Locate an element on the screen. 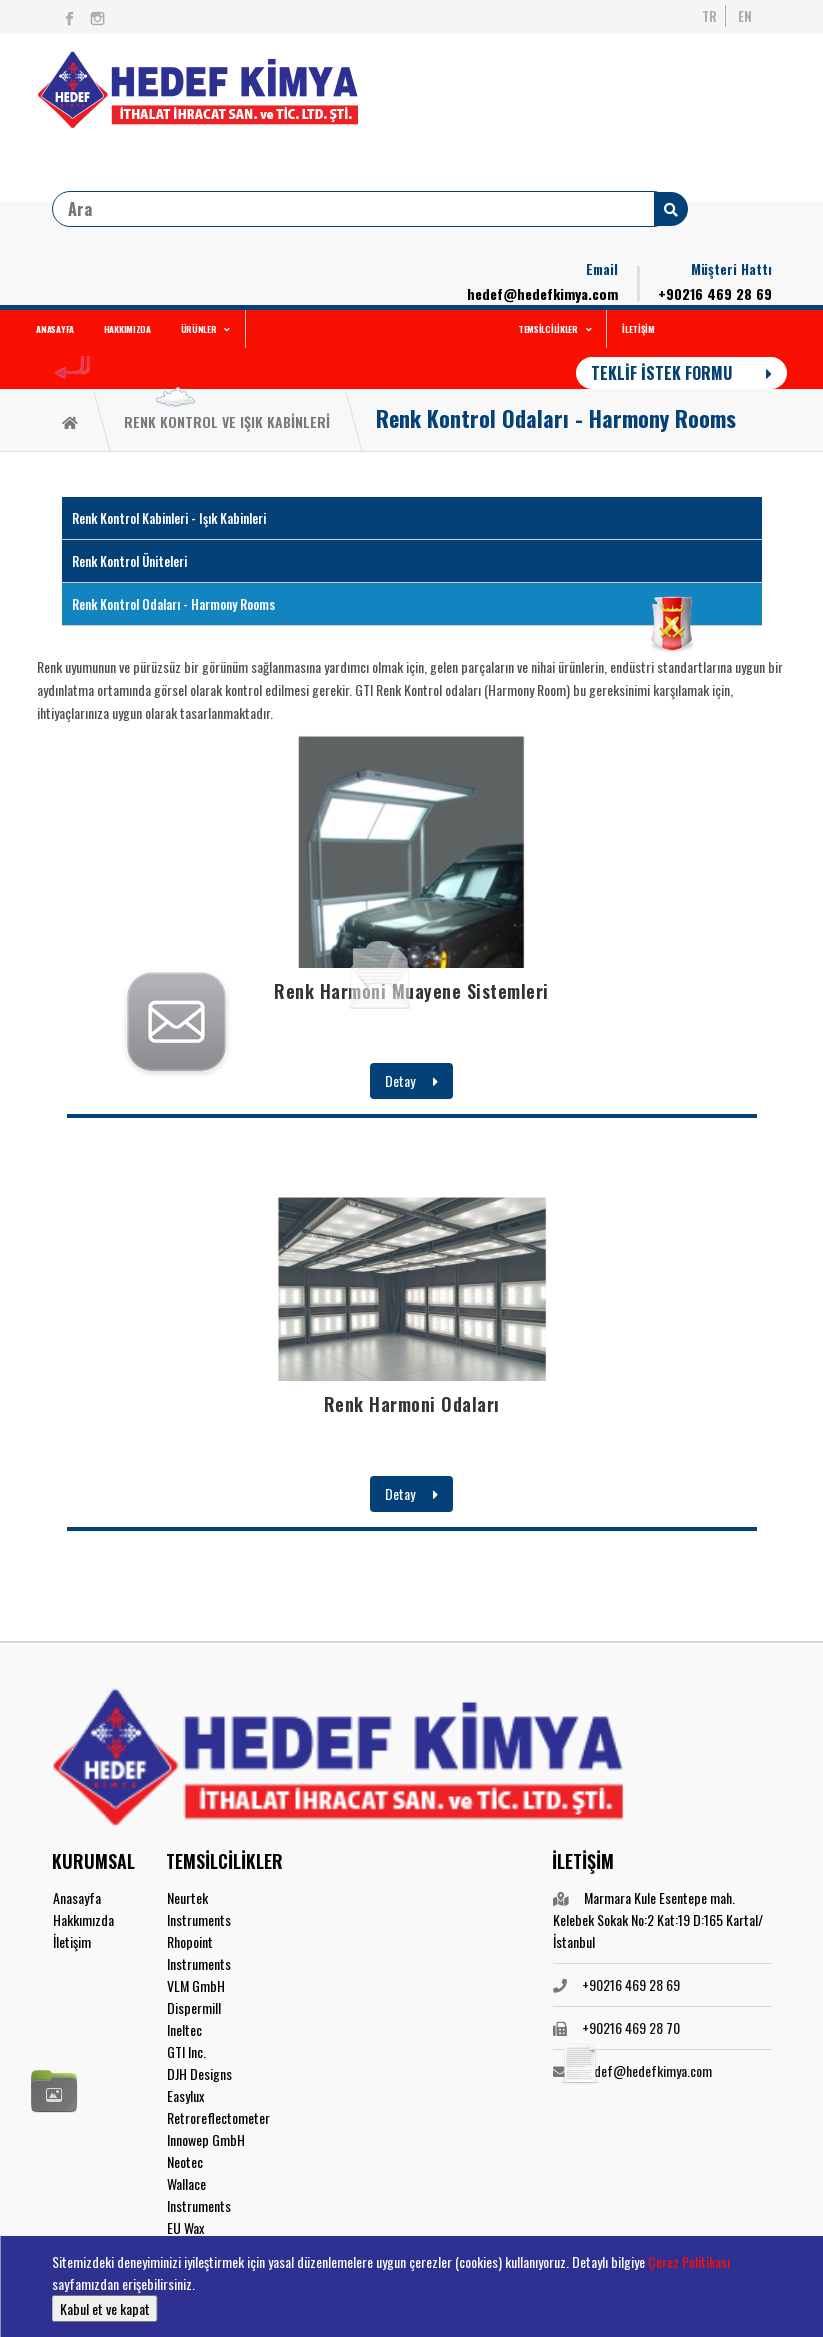 The height and width of the screenshot is (2337, 823). open pictures folder is located at coordinates (54, 2091).